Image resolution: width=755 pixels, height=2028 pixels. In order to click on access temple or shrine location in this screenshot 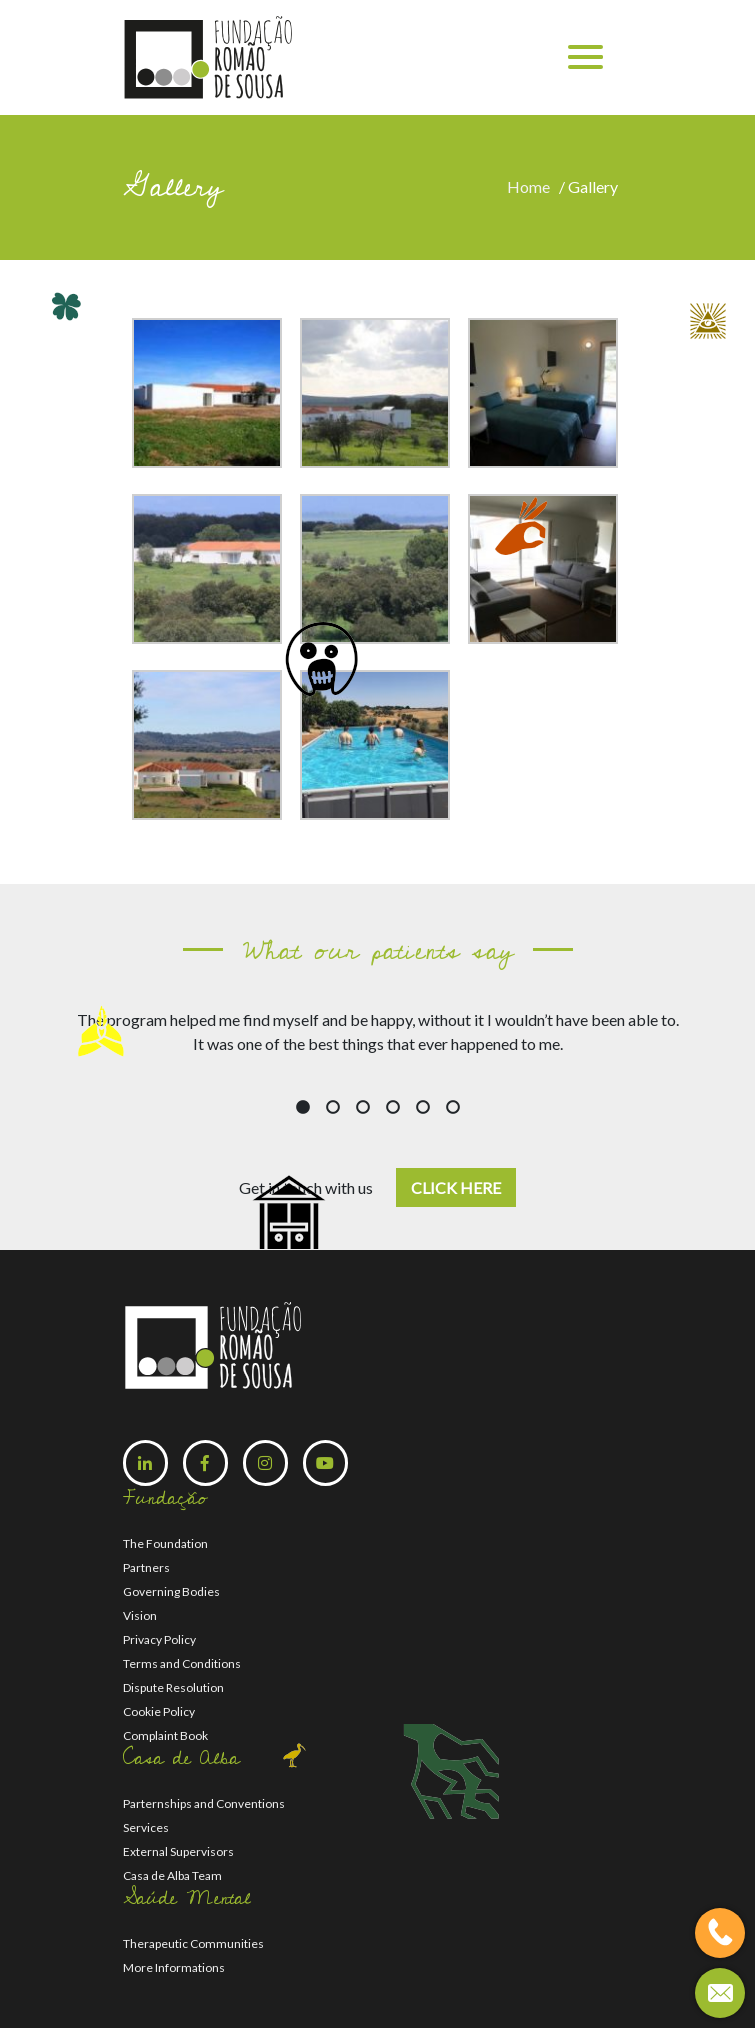, I will do `click(289, 1212)`.